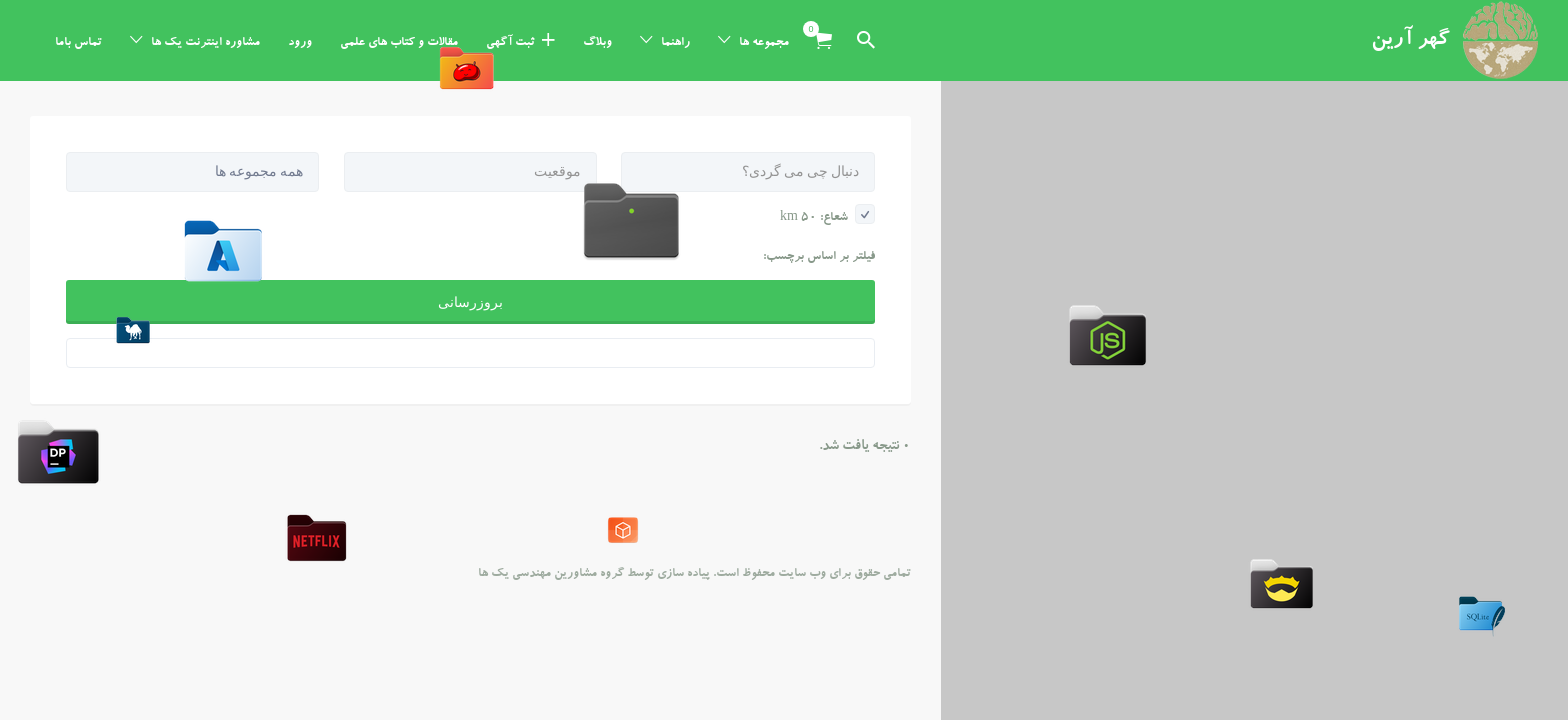 This screenshot has height=720, width=1568. I want to click on folder containing perl scripts or projects, so click(133, 331).